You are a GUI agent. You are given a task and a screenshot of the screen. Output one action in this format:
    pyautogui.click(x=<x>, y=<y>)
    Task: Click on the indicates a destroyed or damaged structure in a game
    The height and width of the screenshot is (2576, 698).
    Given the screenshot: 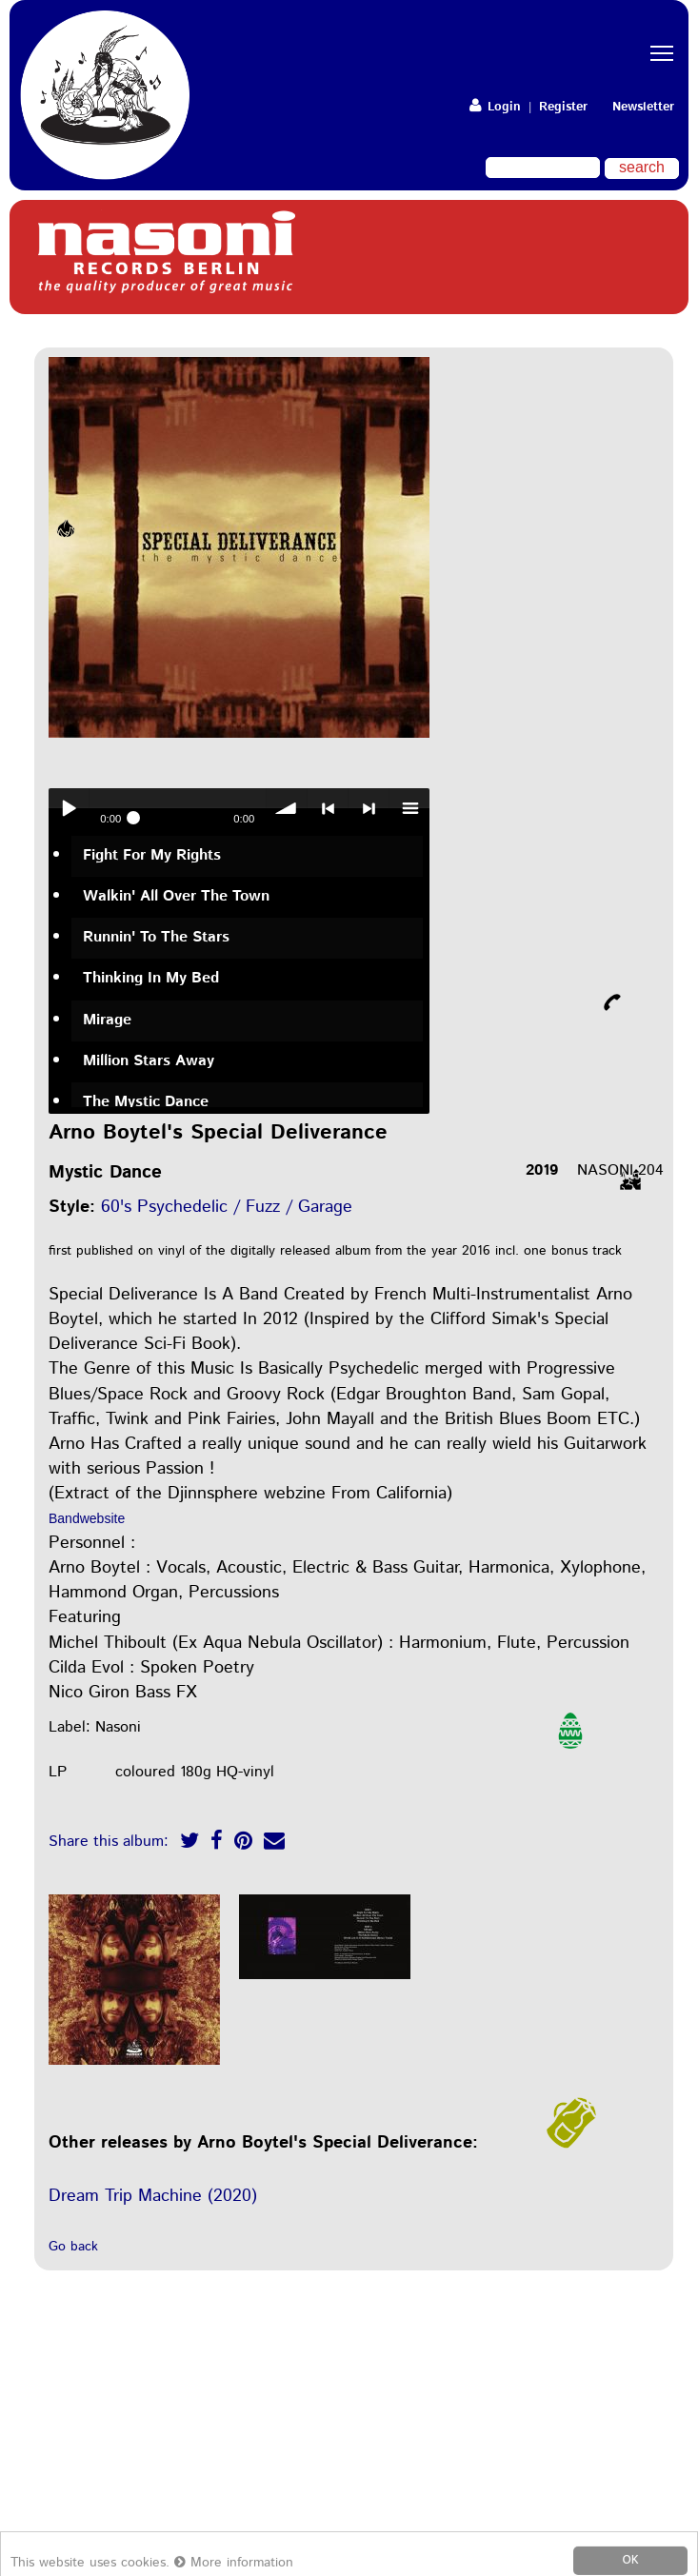 What is the action you would take?
    pyautogui.click(x=630, y=1179)
    